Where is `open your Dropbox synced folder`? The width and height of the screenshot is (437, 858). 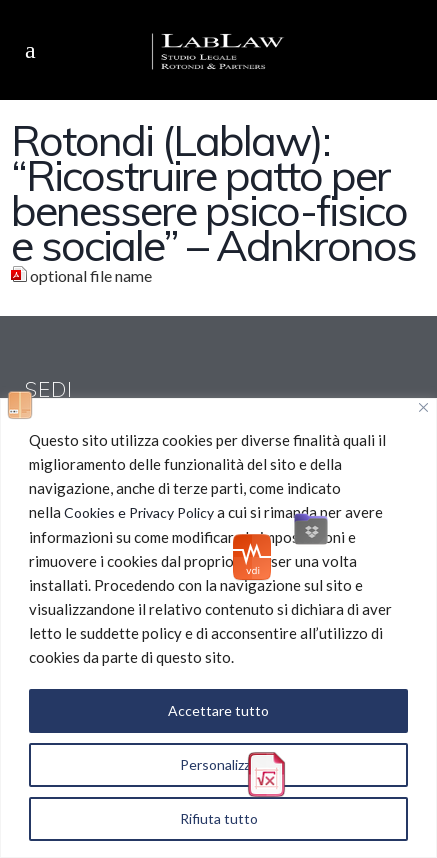
open your Dropbox synced folder is located at coordinates (311, 529).